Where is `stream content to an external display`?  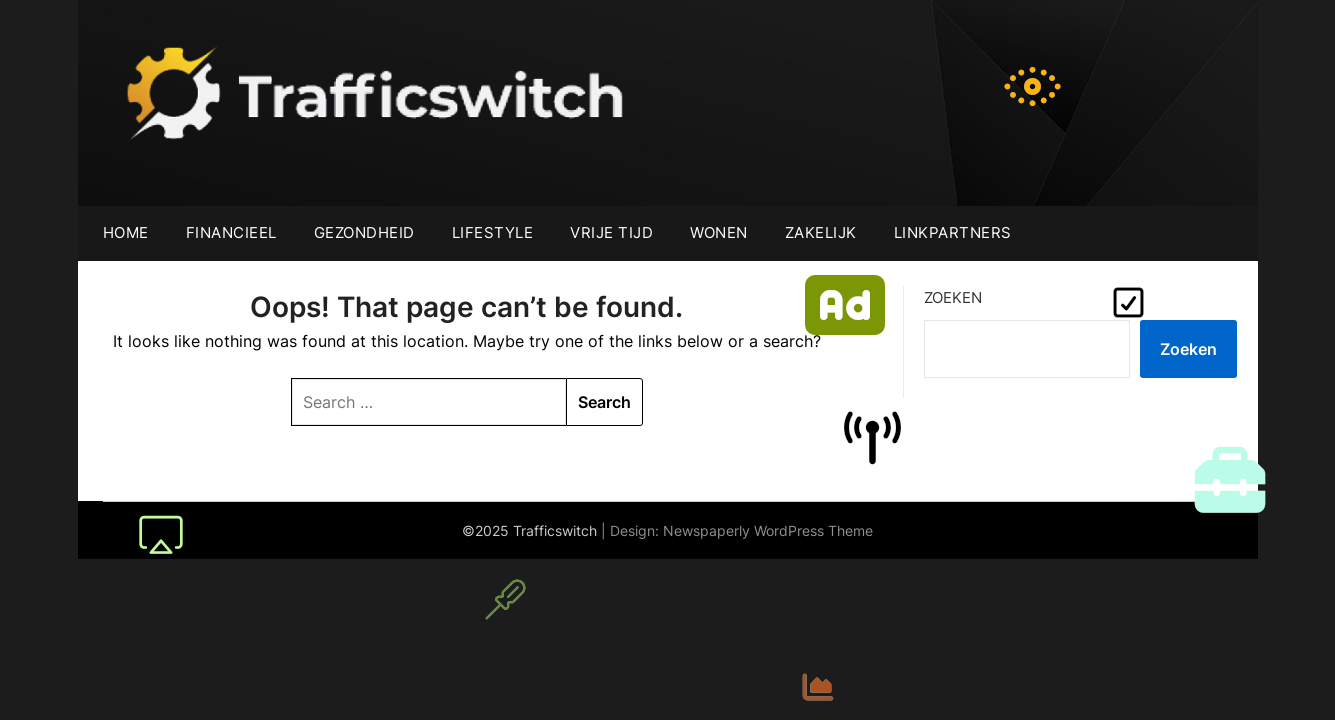
stream content to an external display is located at coordinates (161, 534).